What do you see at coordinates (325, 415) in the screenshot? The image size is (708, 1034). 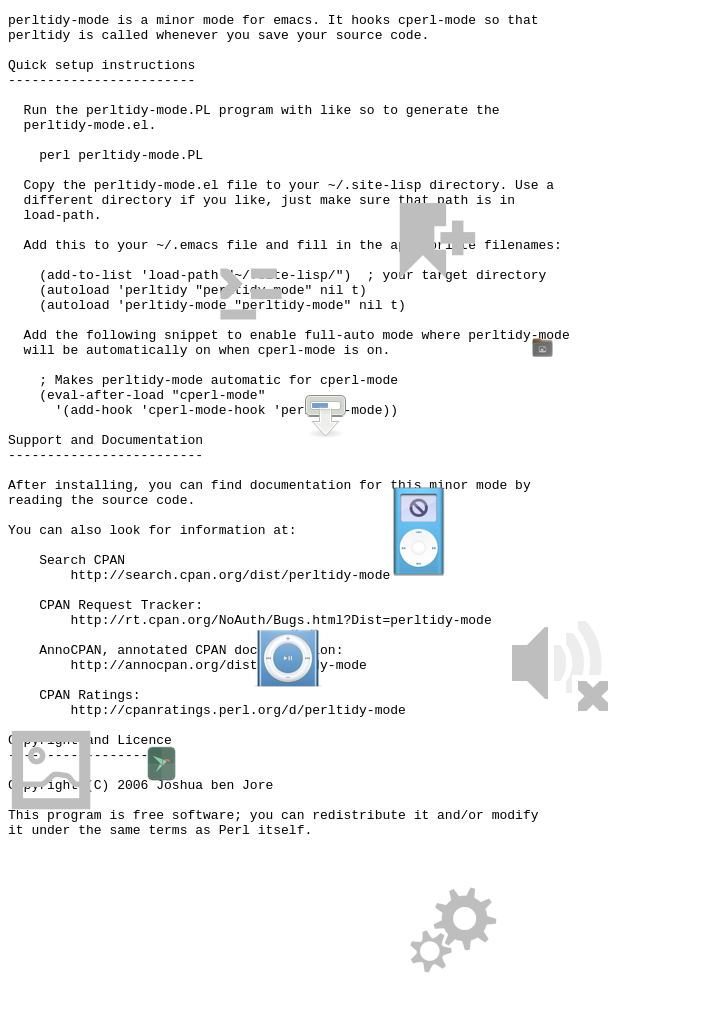 I see `access your downloads folder` at bounding box center [325, 415].